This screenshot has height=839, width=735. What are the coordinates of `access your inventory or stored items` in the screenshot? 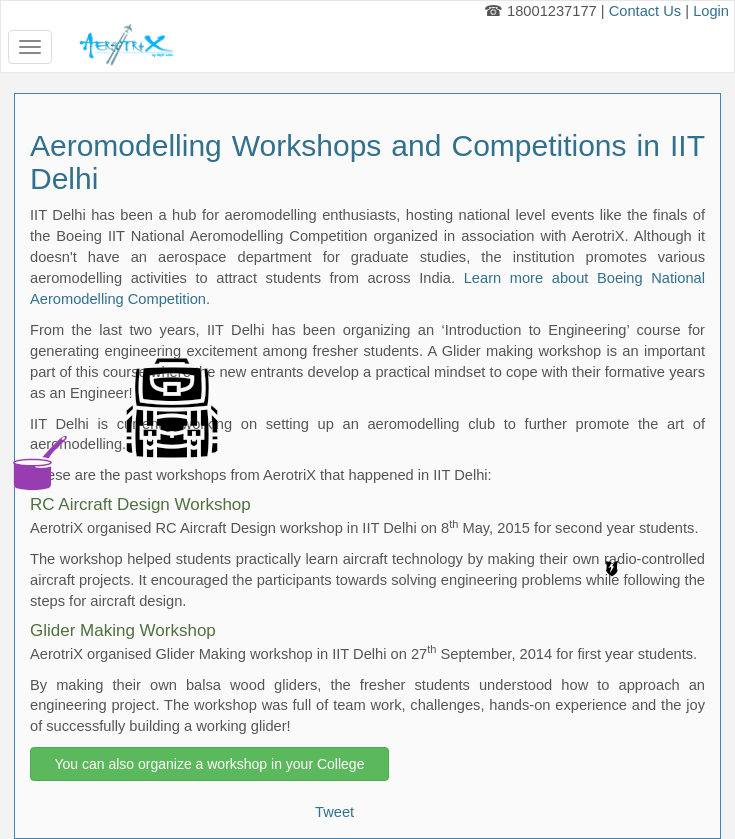 It's located at (172, 408).